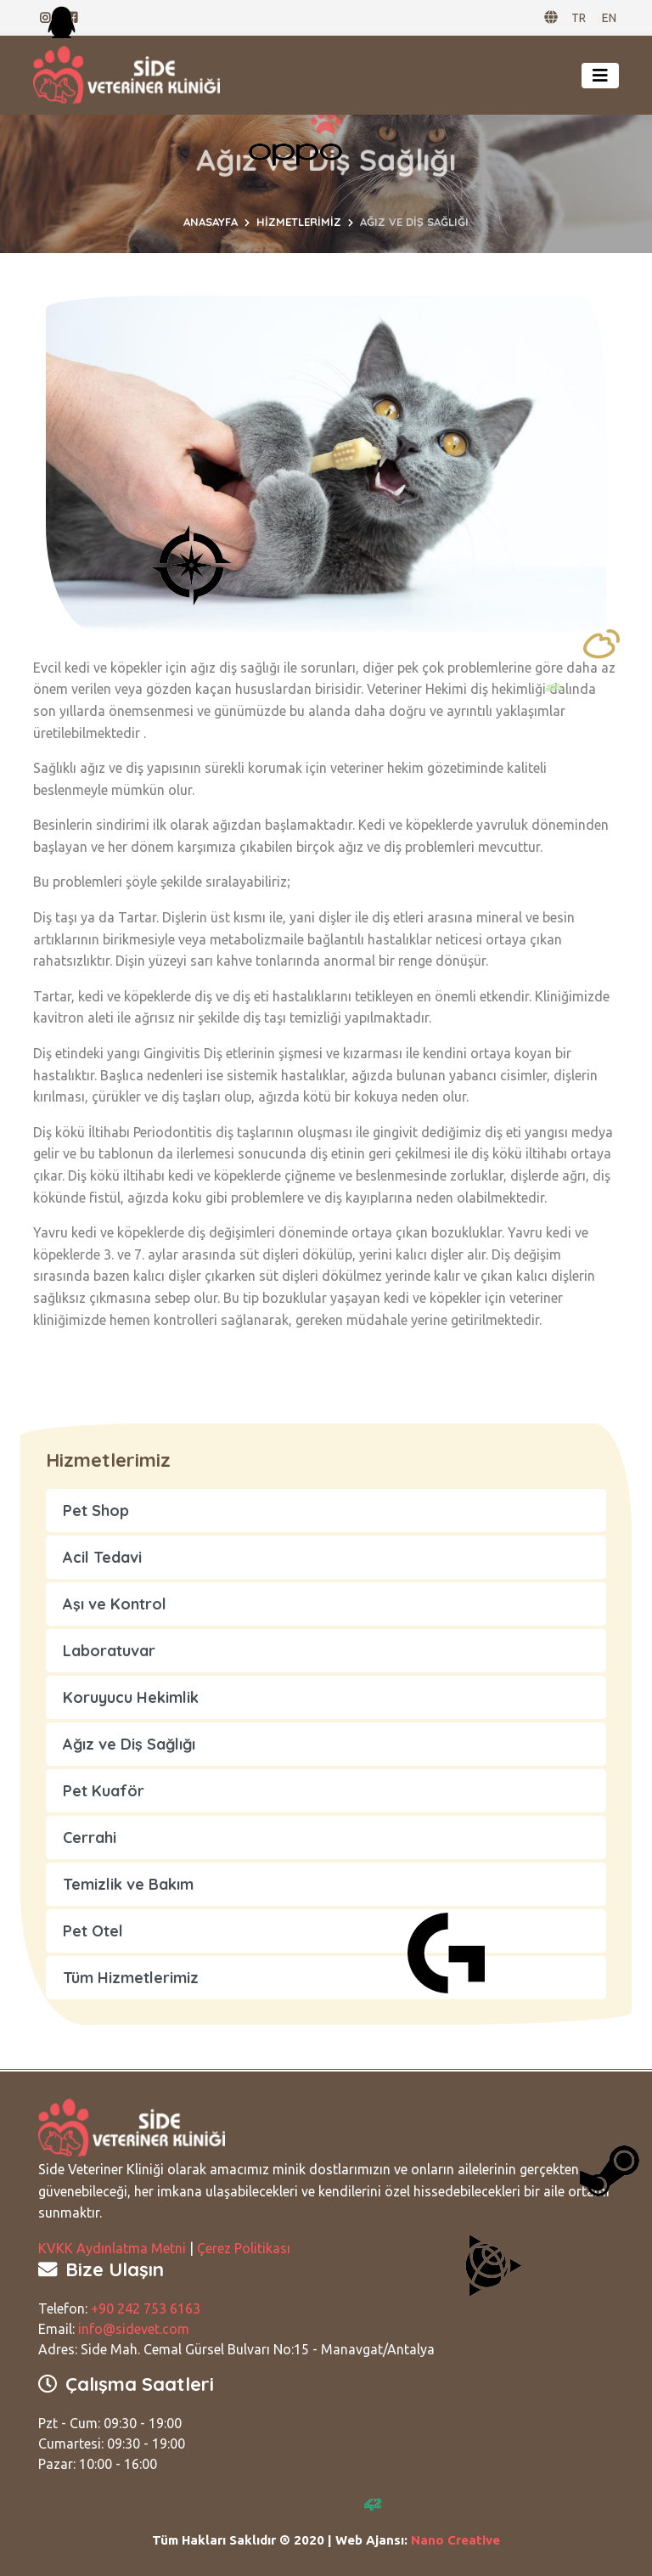 This screenshot has width=652, height=2576. Describe the element at coordinates (493, 2265) in the screenshot. I see `trimble company logo` at that location.